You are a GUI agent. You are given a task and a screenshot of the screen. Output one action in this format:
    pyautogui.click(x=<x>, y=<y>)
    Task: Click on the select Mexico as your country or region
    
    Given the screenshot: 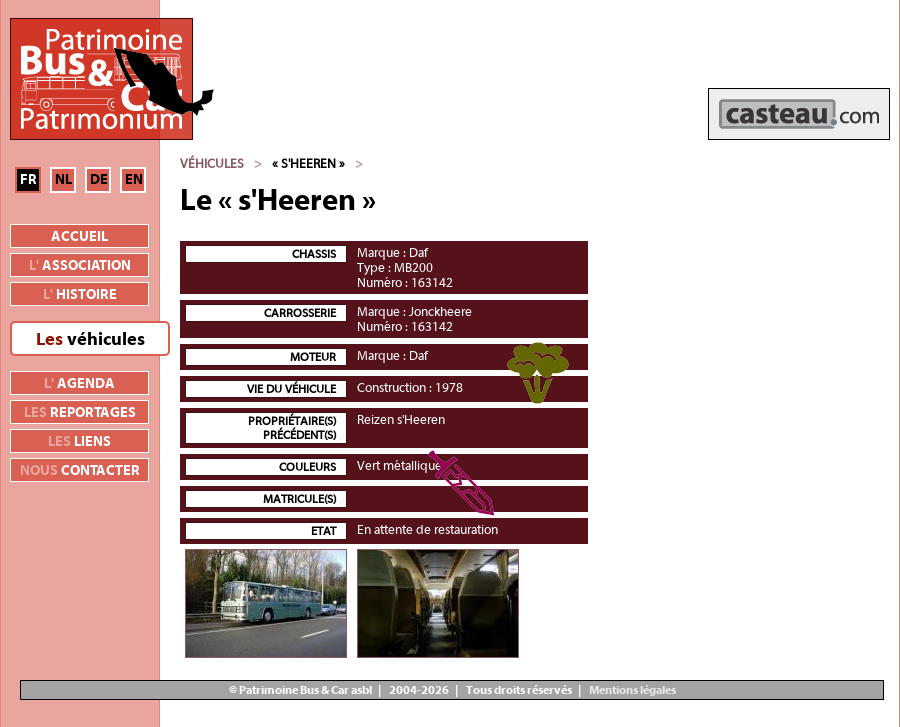 What is the action you would take?
    pyautogui.click(x=164, y=82)
    